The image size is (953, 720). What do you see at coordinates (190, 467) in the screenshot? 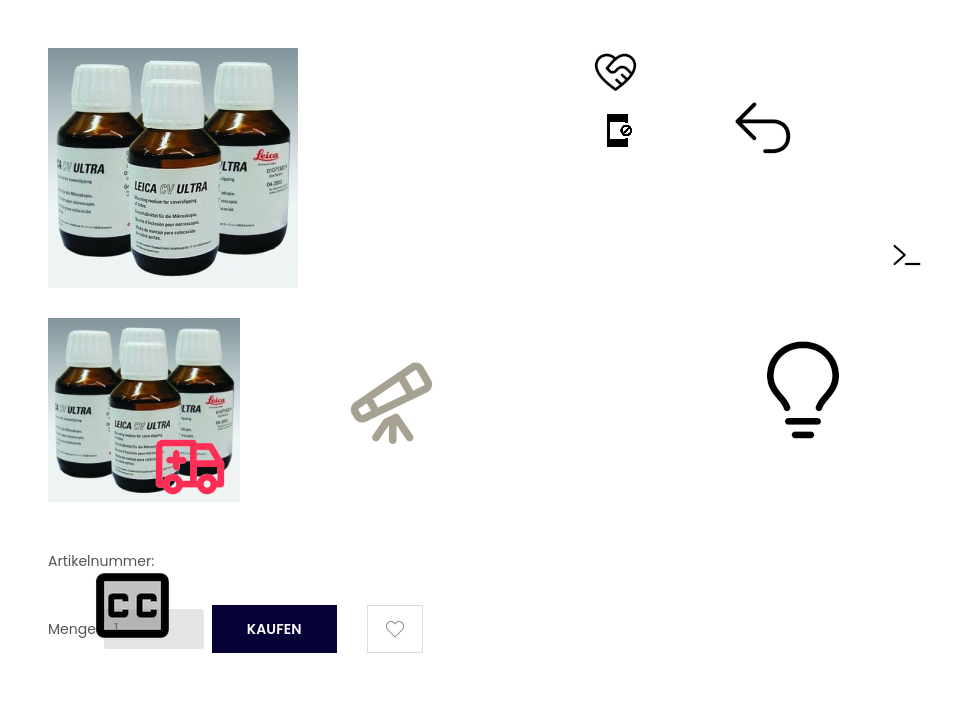
I see `request emergency medical services` at bounding box center [190, 467].